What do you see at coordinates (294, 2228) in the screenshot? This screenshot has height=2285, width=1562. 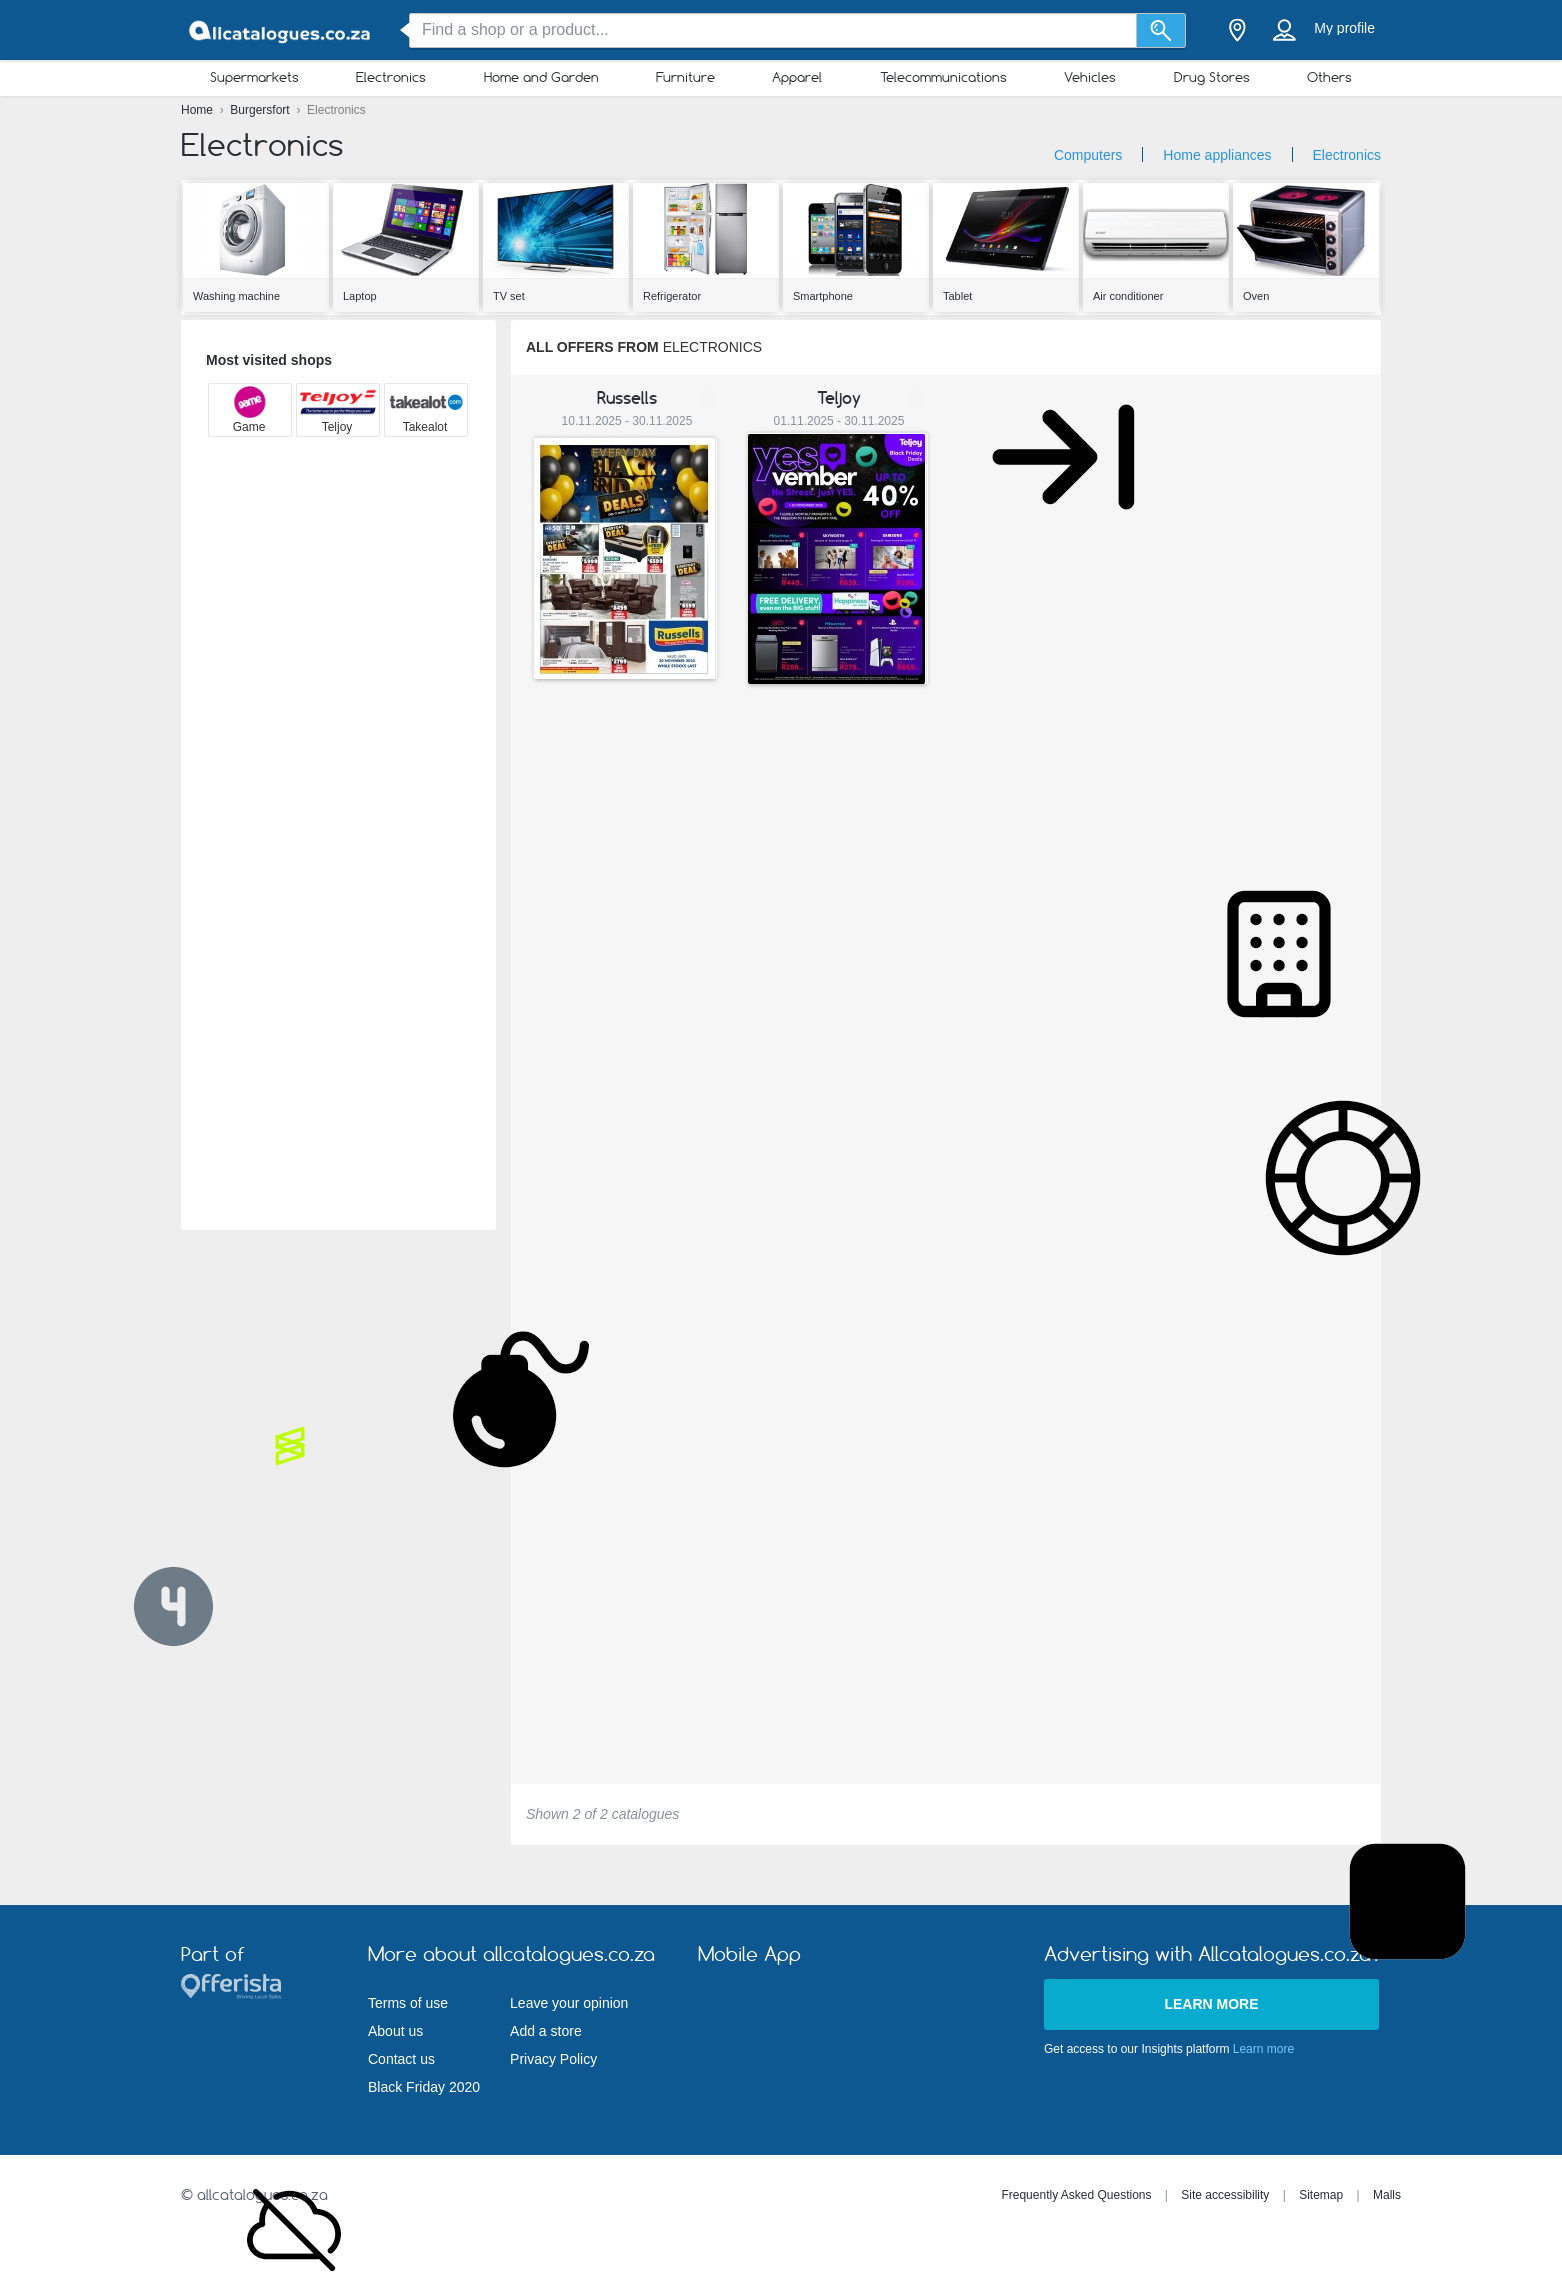 I see `indicates cloud sync is unavailable` at bounding box center [294, 2228].